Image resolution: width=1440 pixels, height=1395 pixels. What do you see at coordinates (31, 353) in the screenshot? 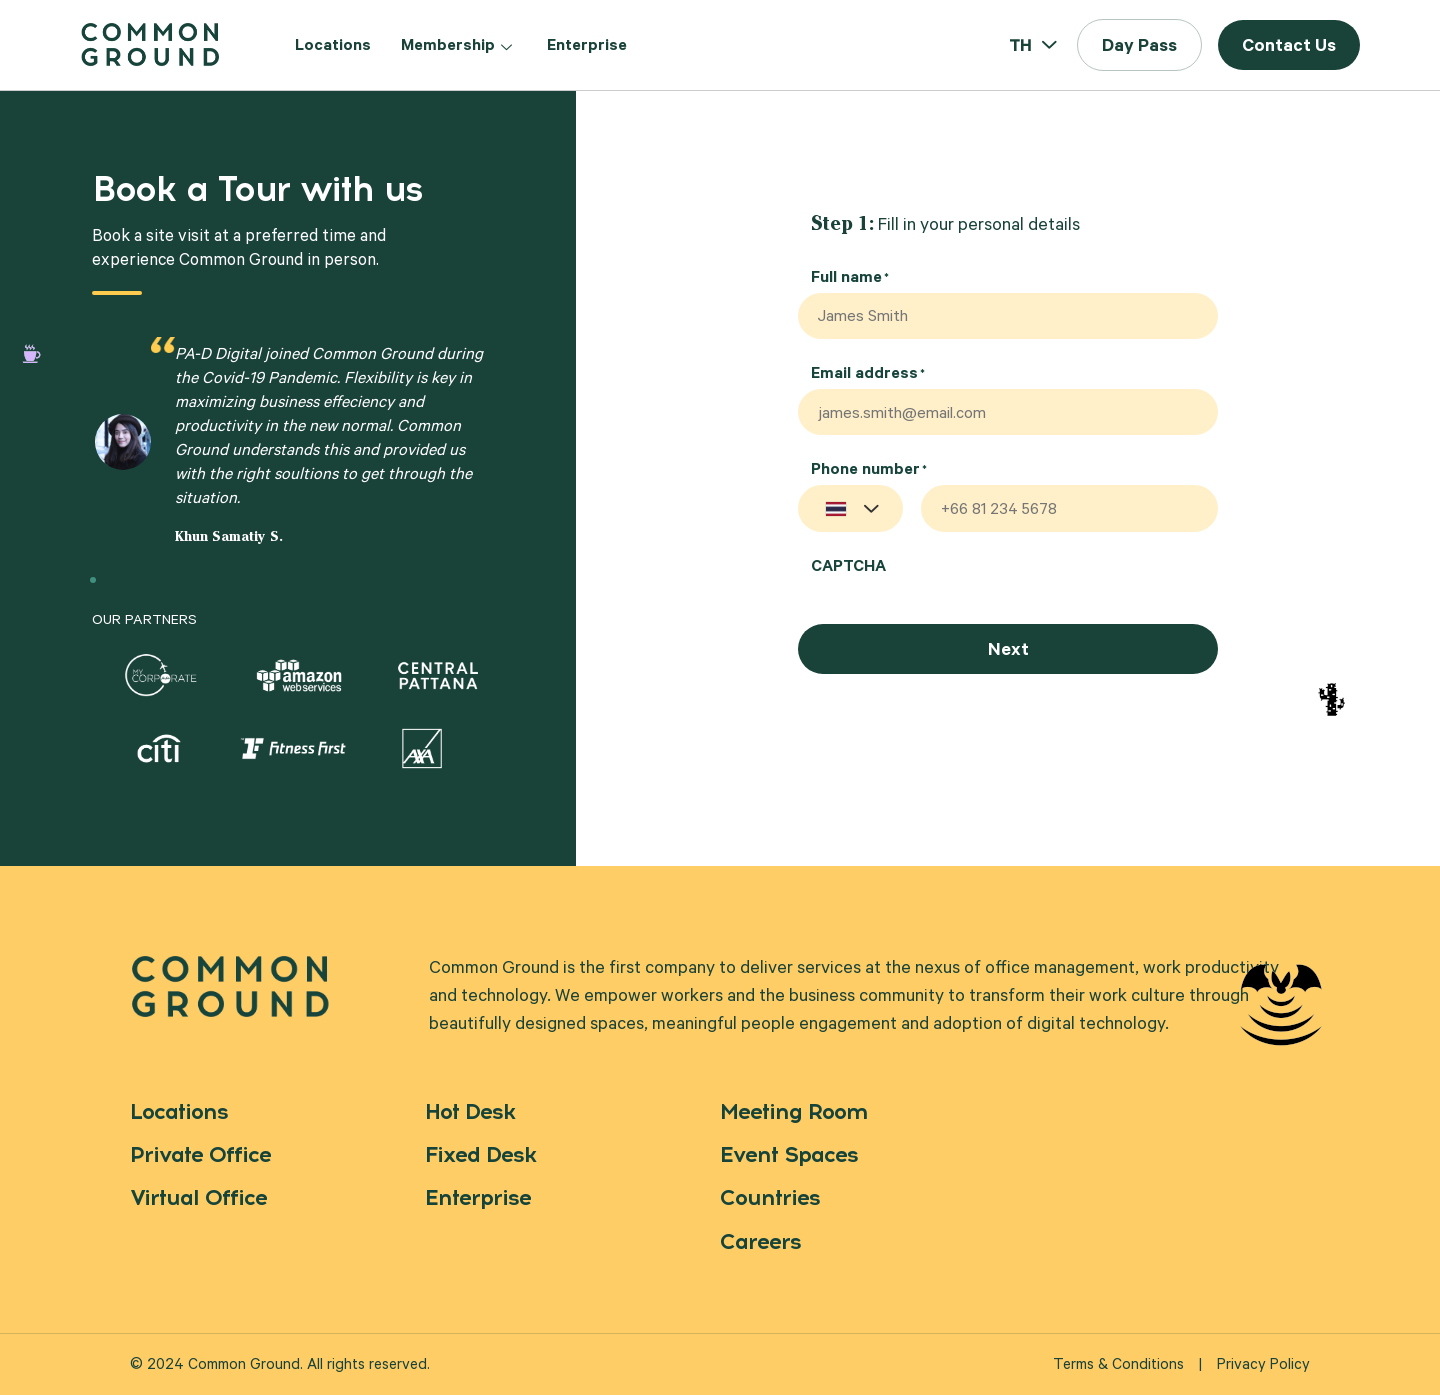
I see `find nearby coffee shops or cafés` at bounding box center [31, 353].